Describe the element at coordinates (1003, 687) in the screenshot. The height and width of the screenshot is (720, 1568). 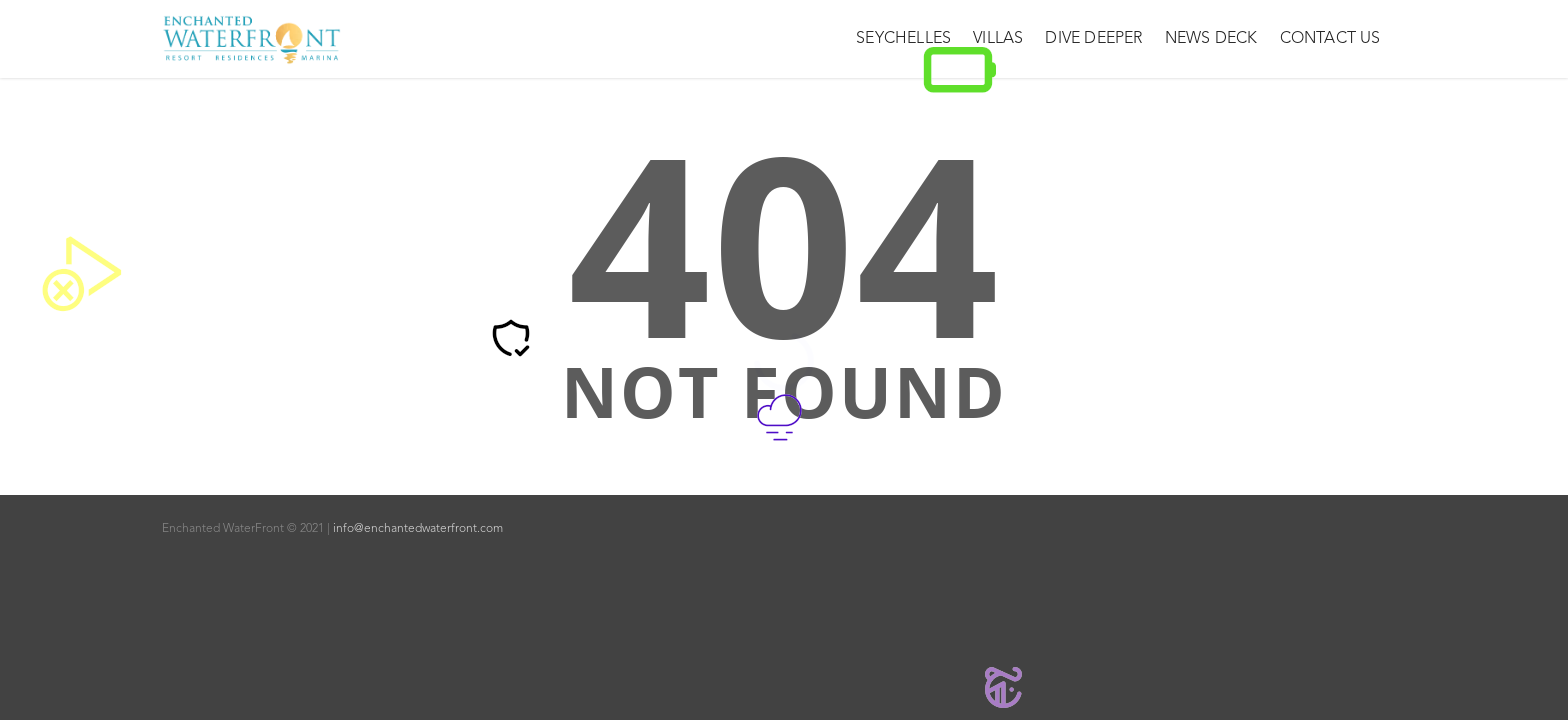
I see `open the New York Times app` at that location.